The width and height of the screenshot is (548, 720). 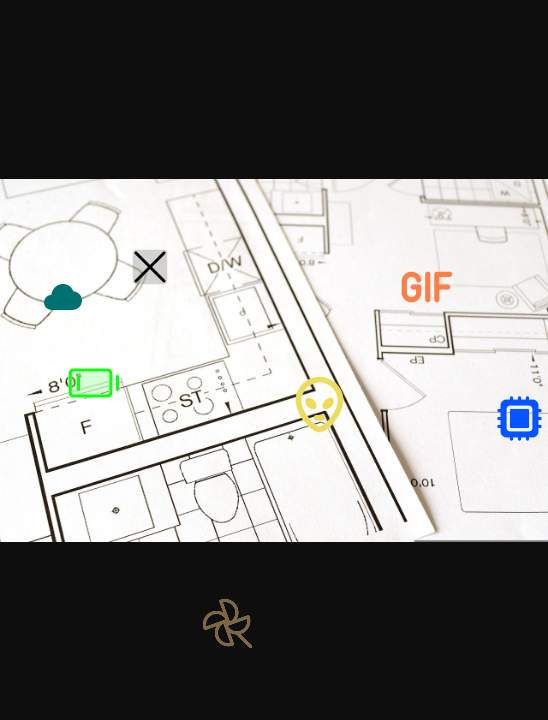 I want to click on insert a GIF into your message, so click(x=426, y=287).